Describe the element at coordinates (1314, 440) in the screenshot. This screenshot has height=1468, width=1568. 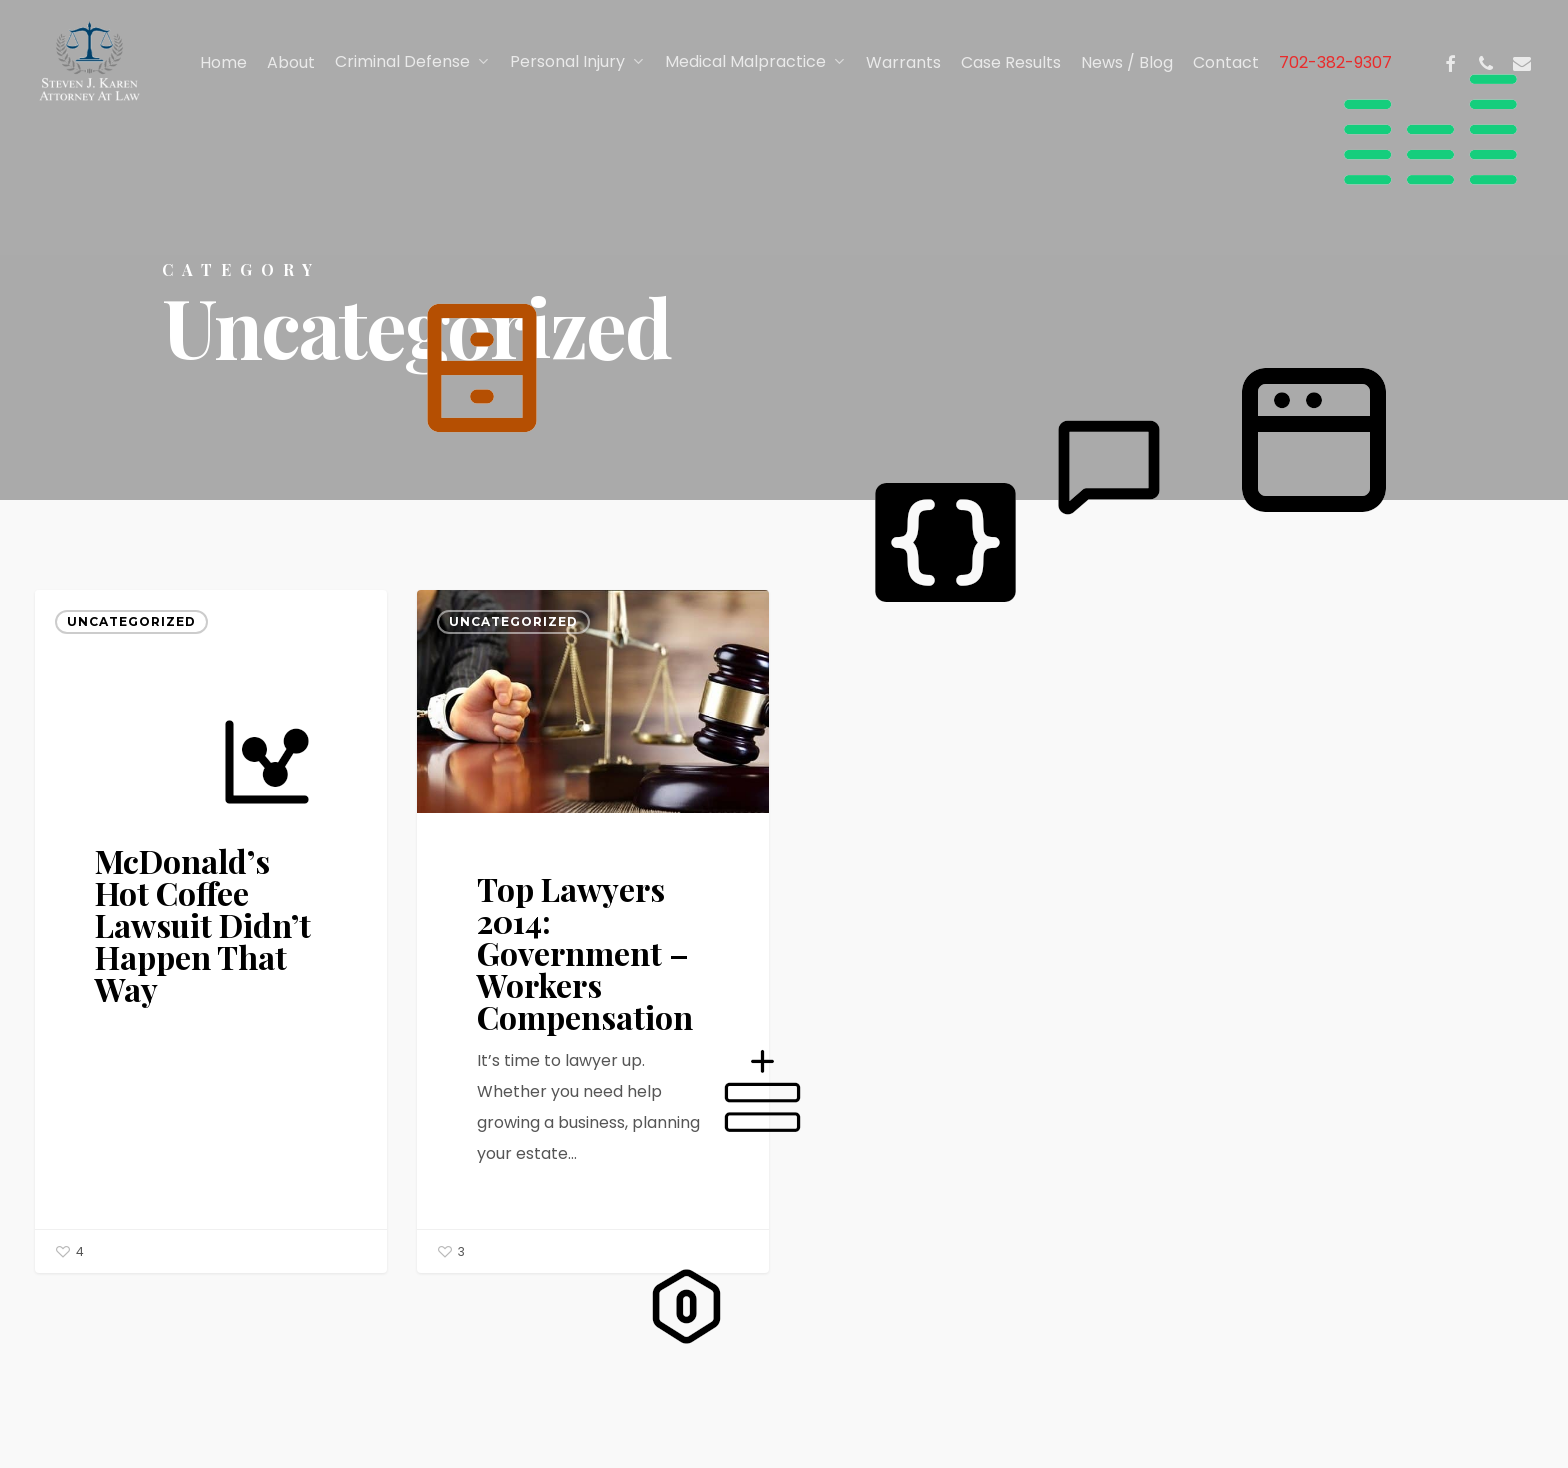
I see `open web browser` at that location.